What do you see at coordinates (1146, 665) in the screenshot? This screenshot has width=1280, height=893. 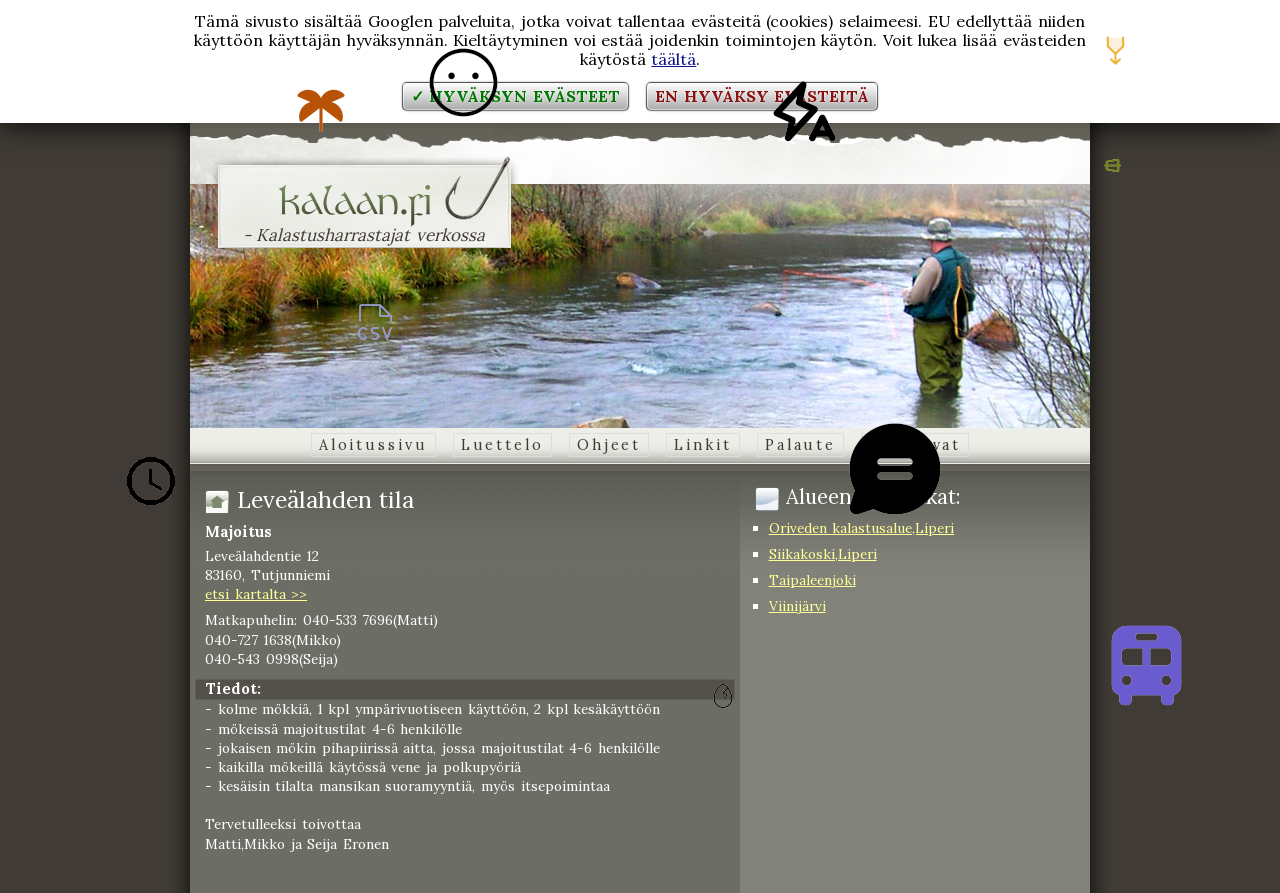 I see `view bus routes or schedules` at bounding box center [1146, 665].